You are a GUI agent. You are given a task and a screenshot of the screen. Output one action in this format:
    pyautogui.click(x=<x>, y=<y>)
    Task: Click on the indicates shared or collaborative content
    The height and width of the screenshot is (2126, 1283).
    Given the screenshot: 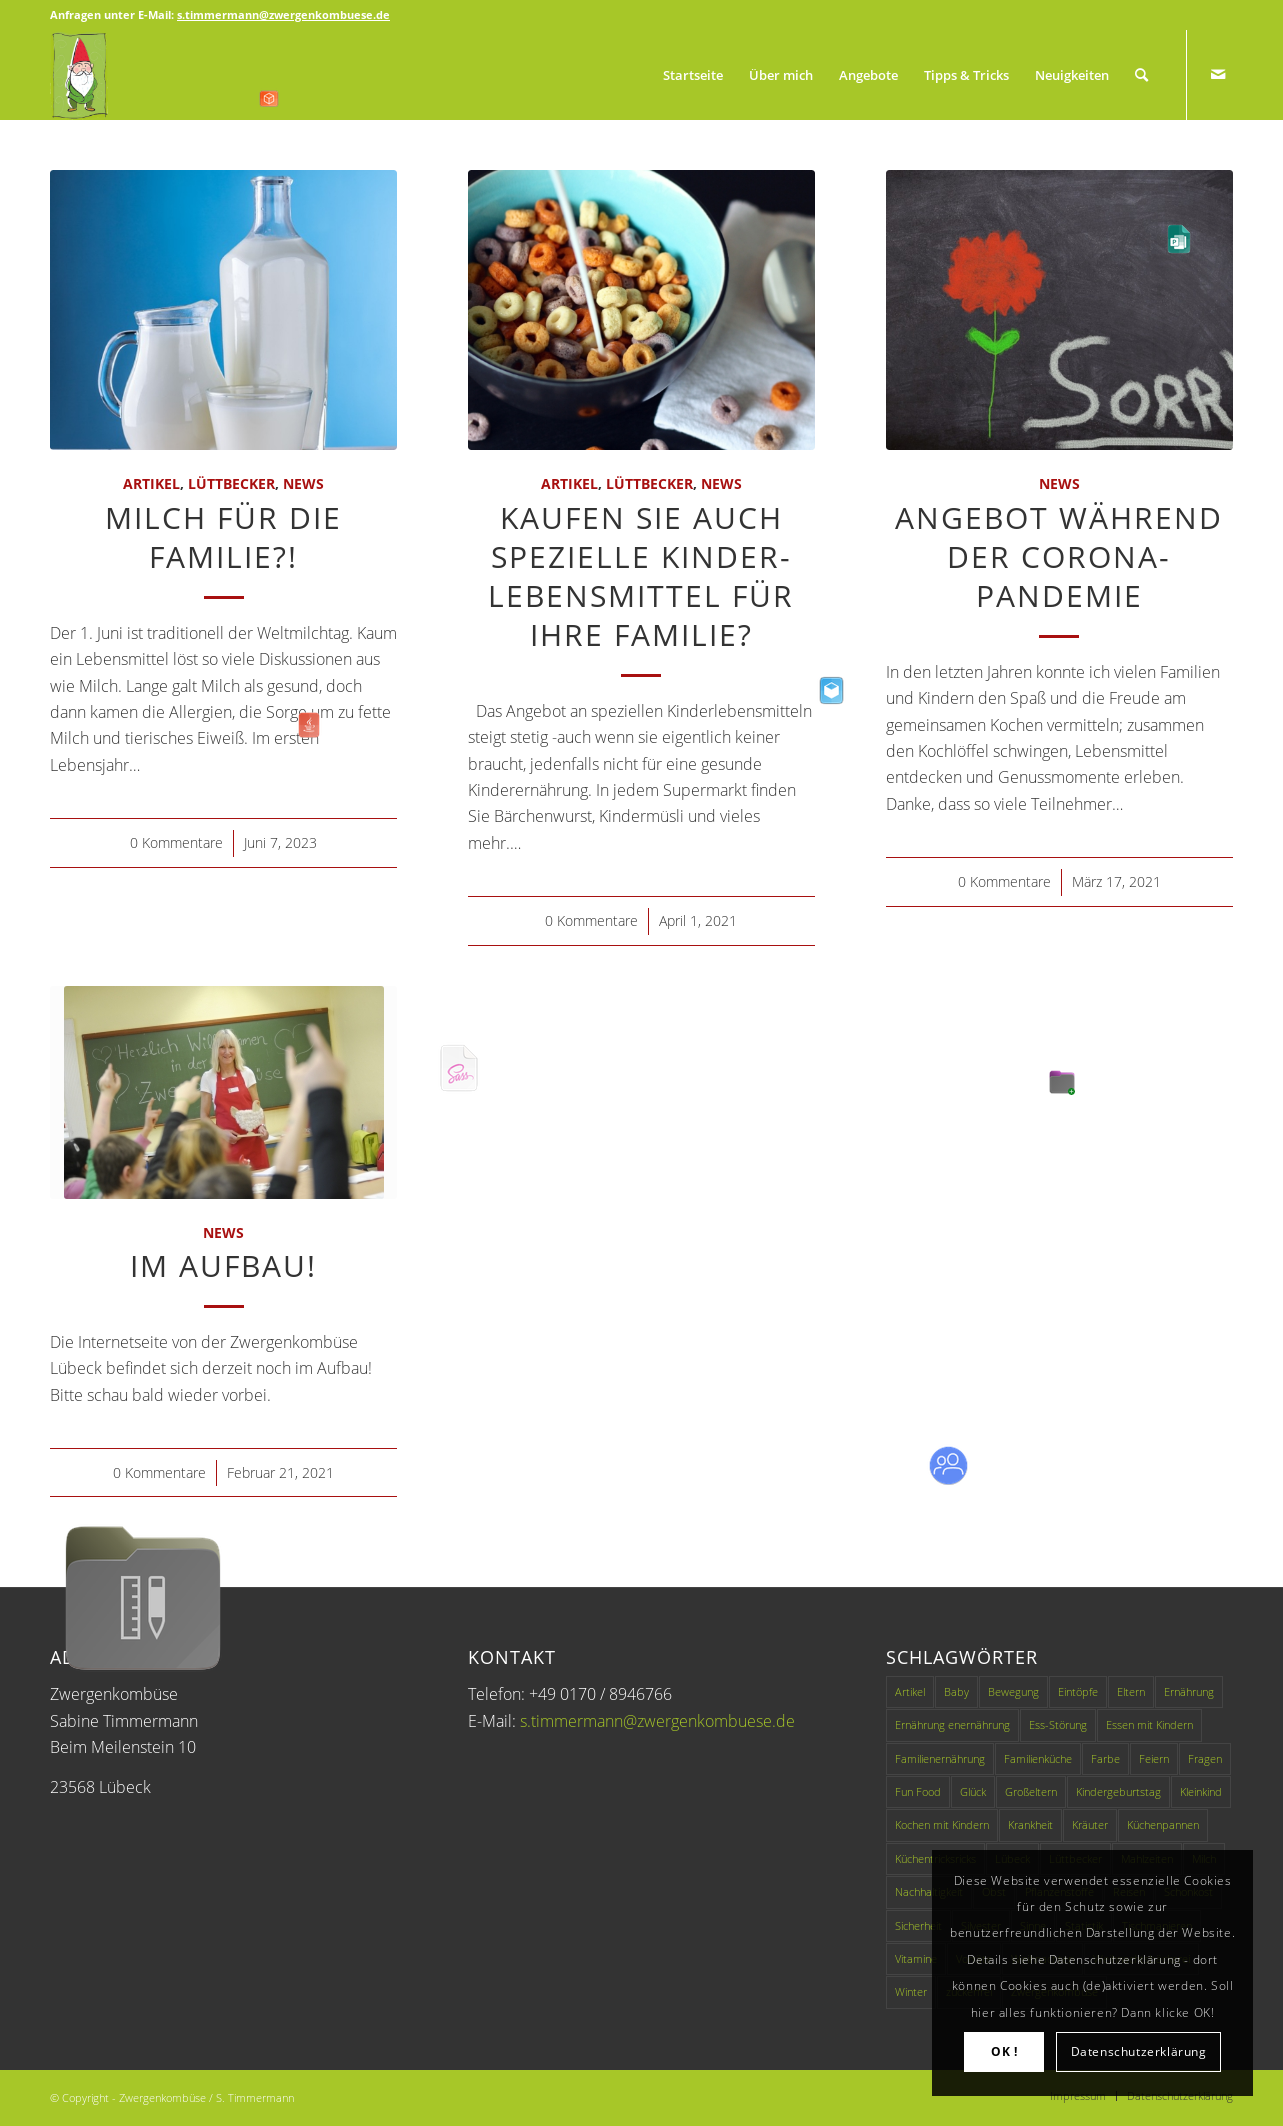 What is the action you would take?
    pyautogui.click(x=948, y=1465)
    